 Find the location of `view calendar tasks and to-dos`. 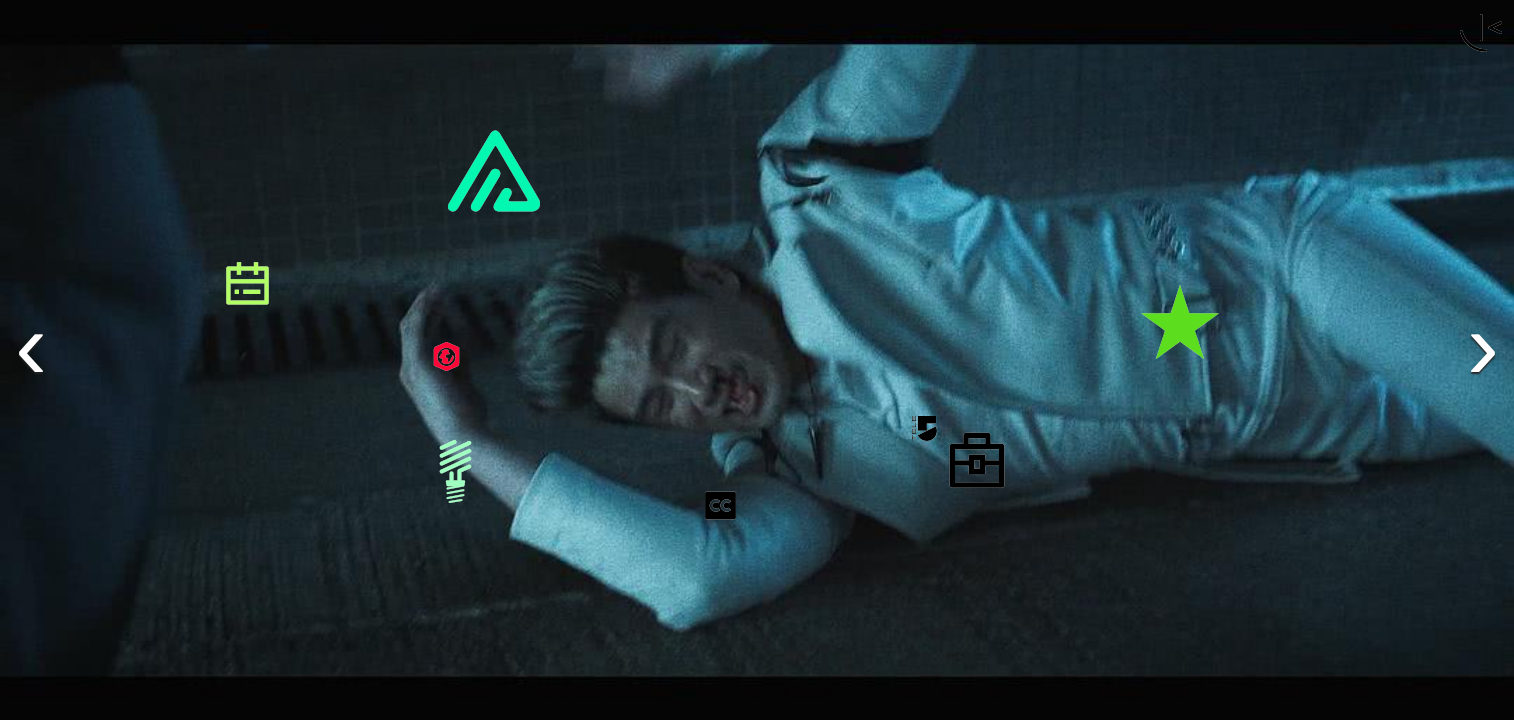

view calendar tasks and to-dos is located at coordinates (247, 285).